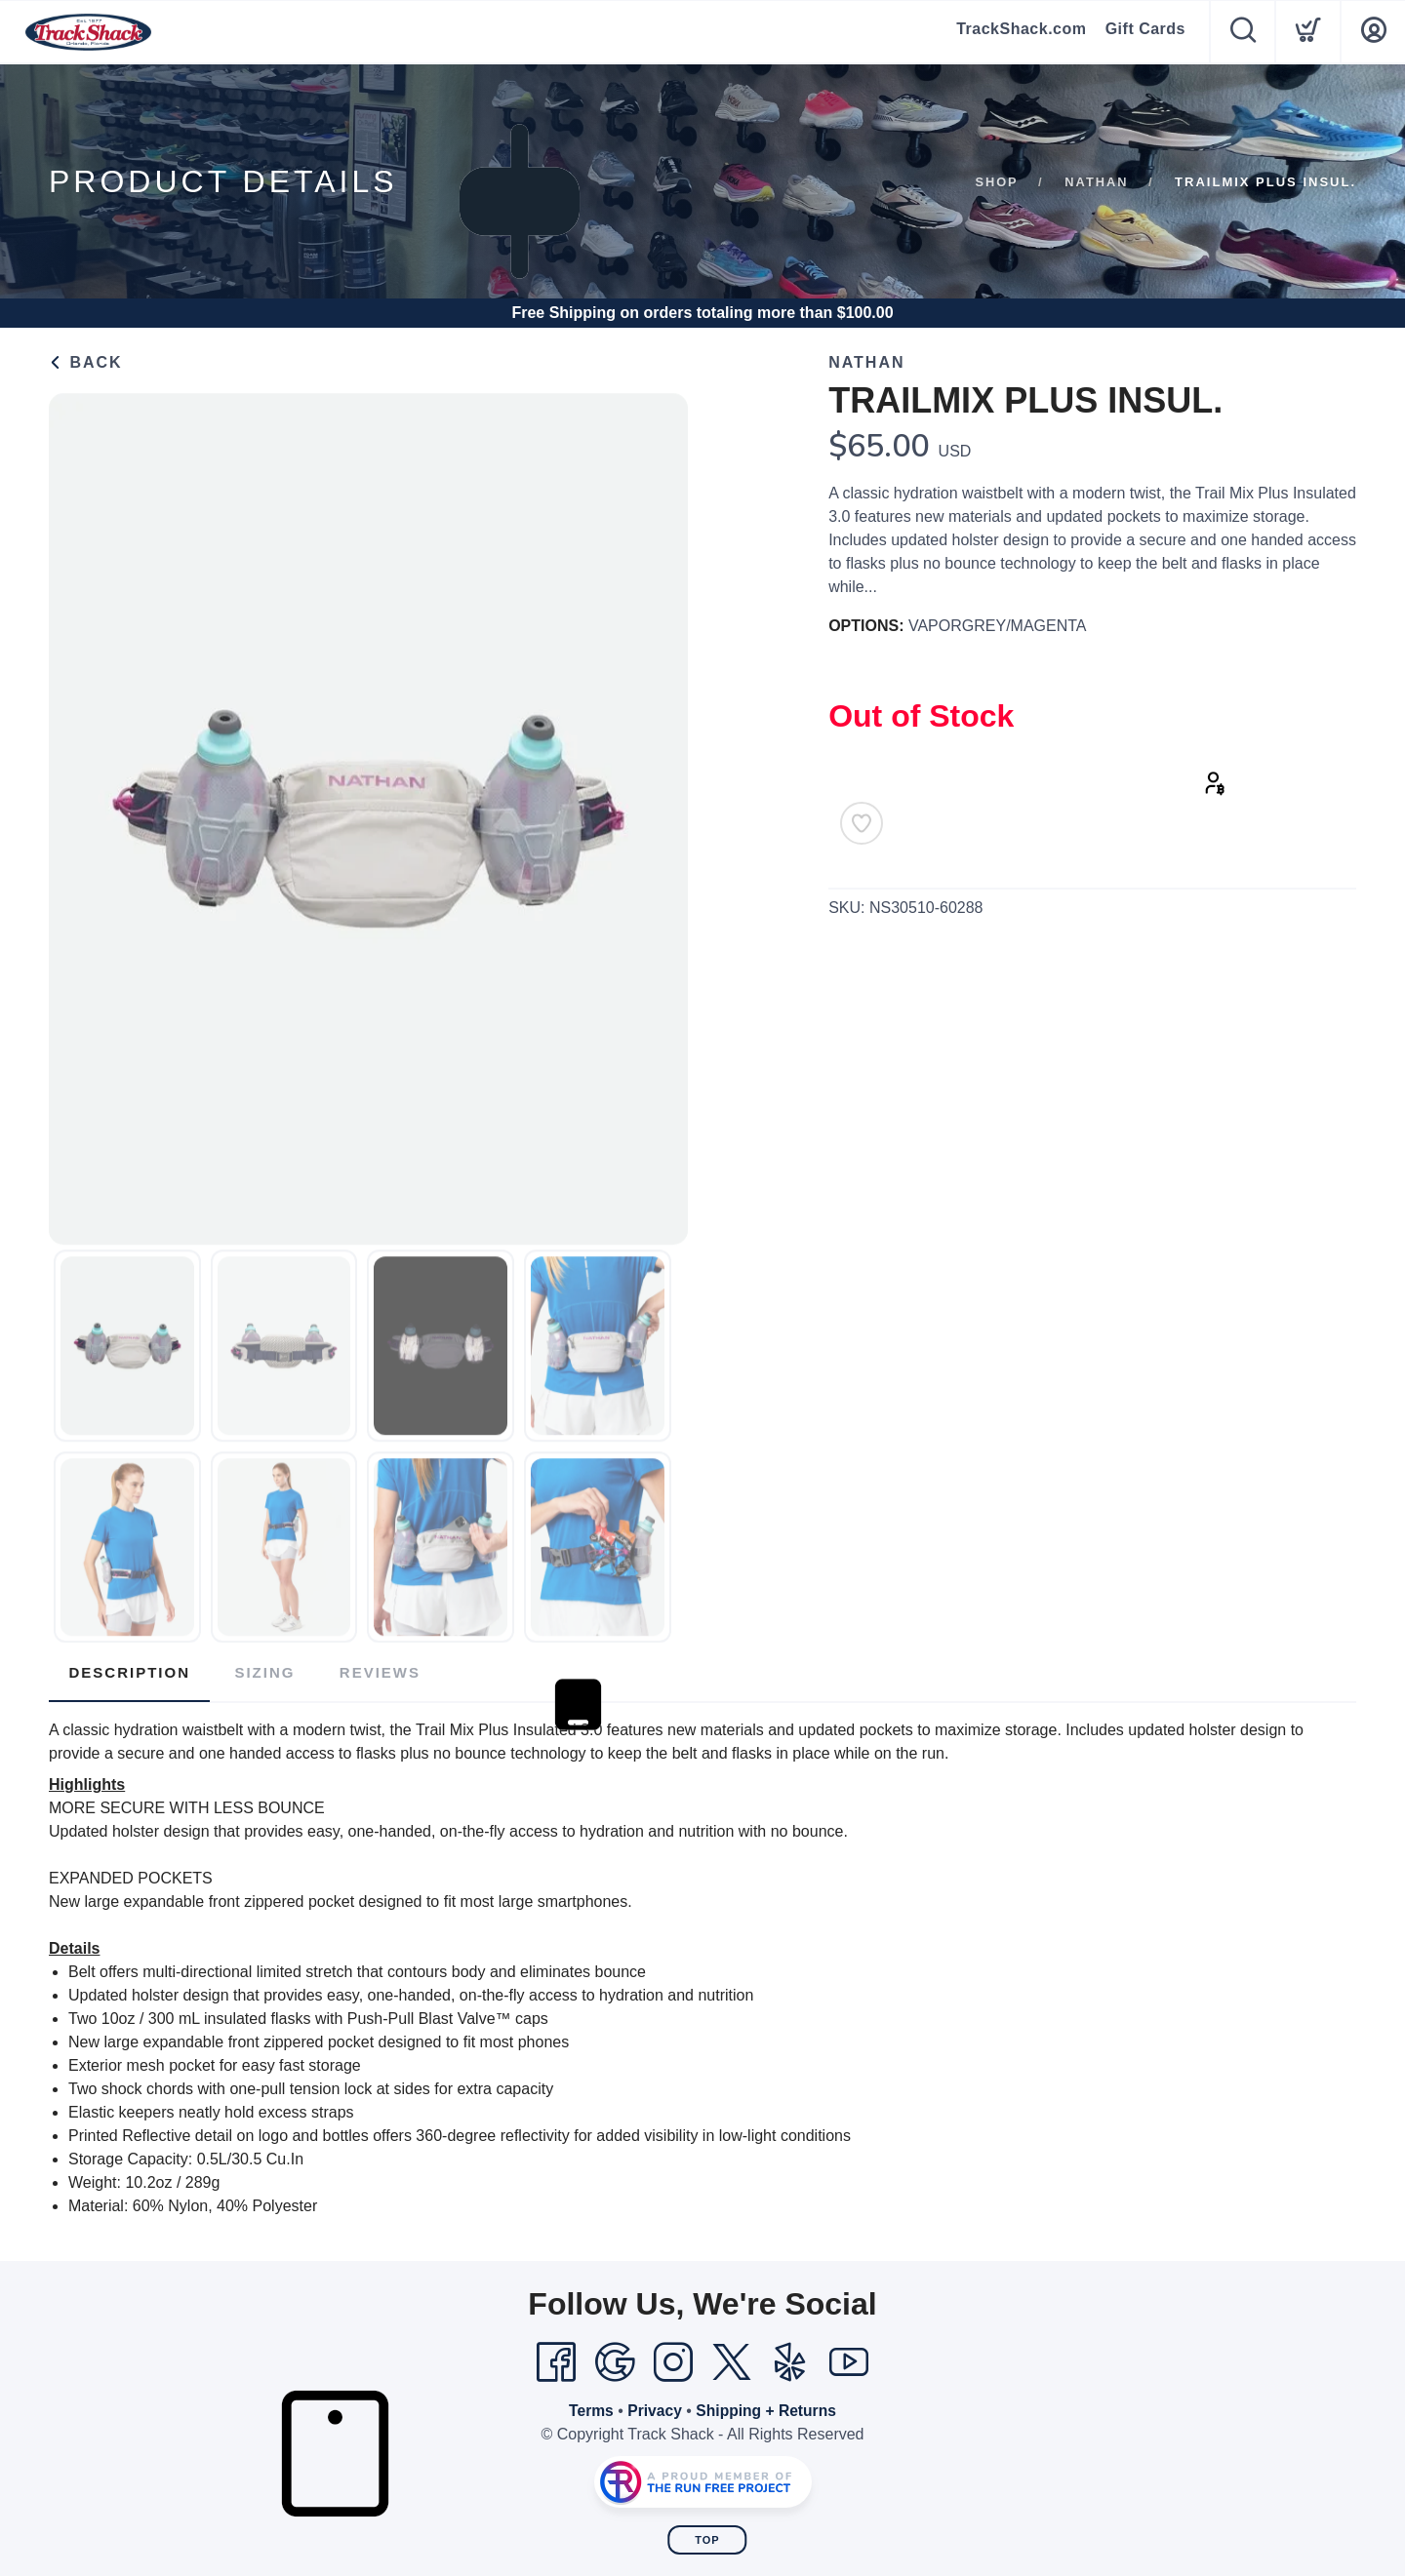  I want to click on tablet device with front-facing camera, so click(335, 2453).